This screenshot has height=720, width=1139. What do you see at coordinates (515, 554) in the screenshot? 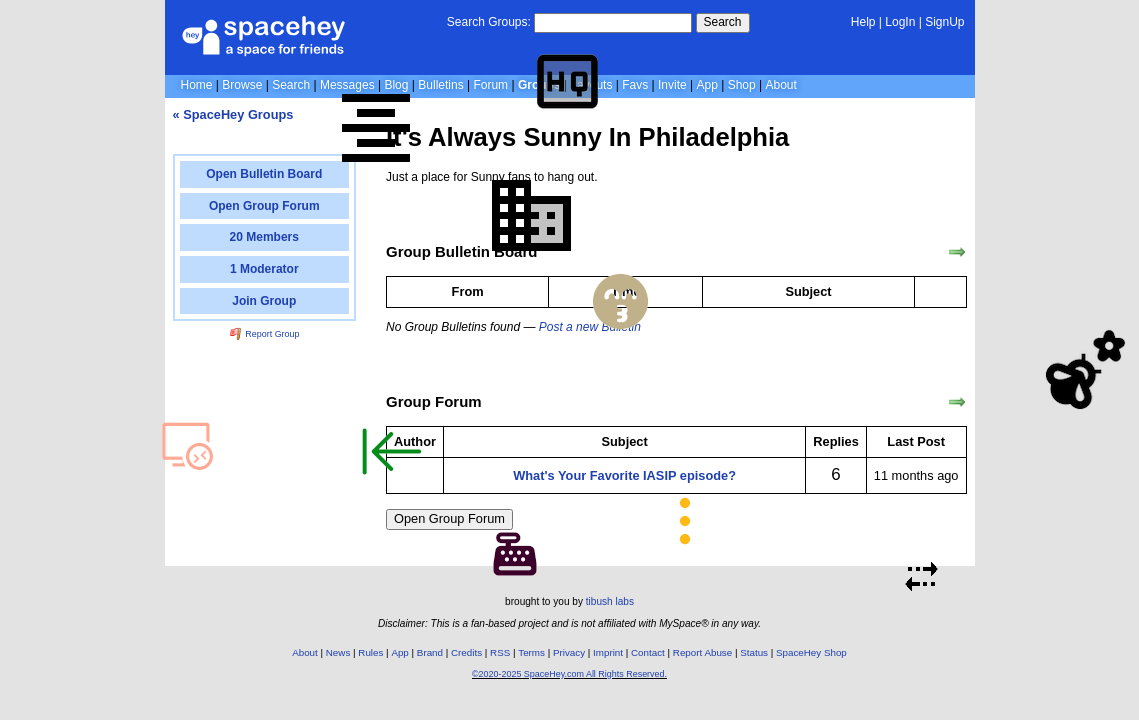
I see `access point of sale system` at bounding box center [515, 554].